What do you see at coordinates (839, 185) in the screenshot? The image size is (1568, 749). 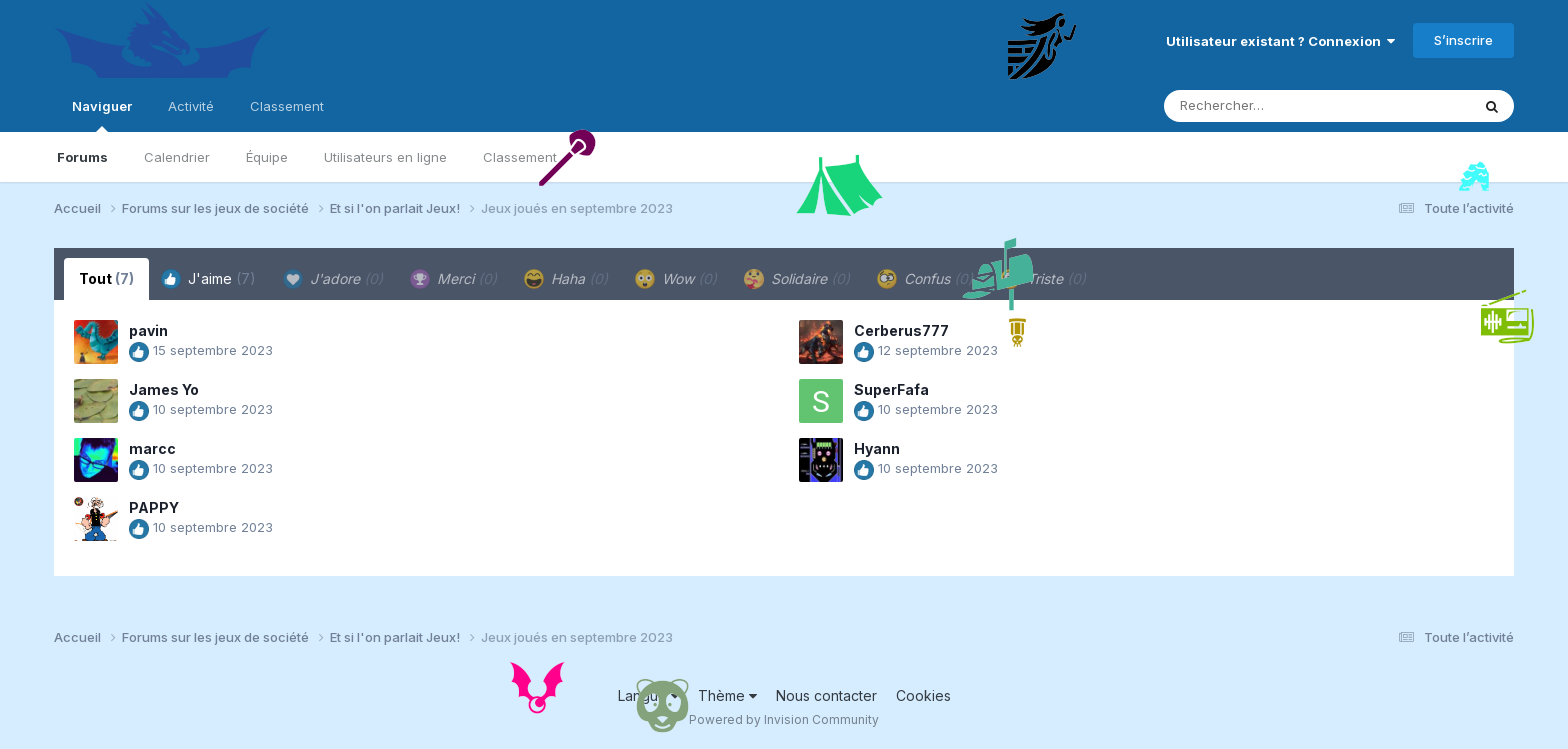 I see `access camping or outdoor activity features` at bounding box center [839, 185].